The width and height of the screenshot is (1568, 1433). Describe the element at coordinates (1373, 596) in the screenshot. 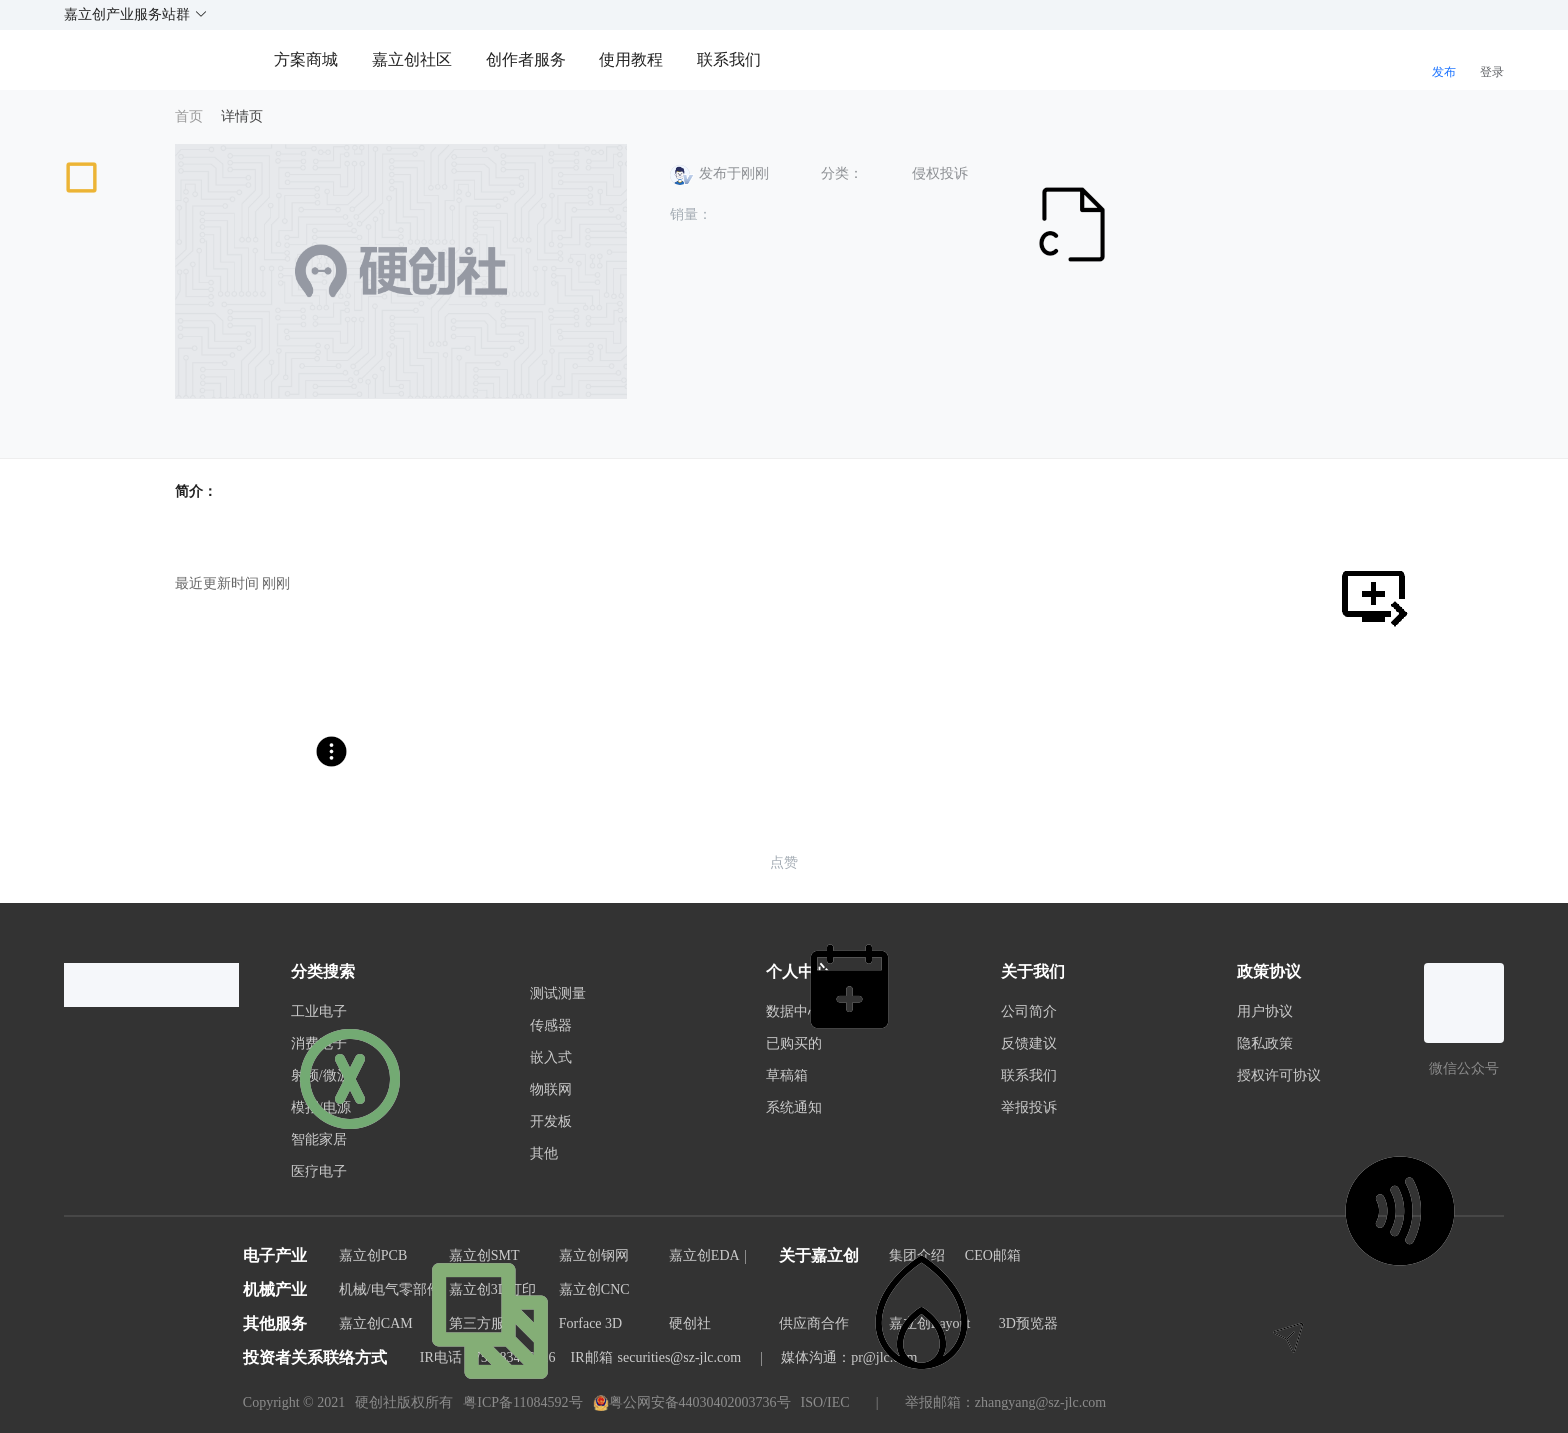

I see `add to play next in queue` at that location.